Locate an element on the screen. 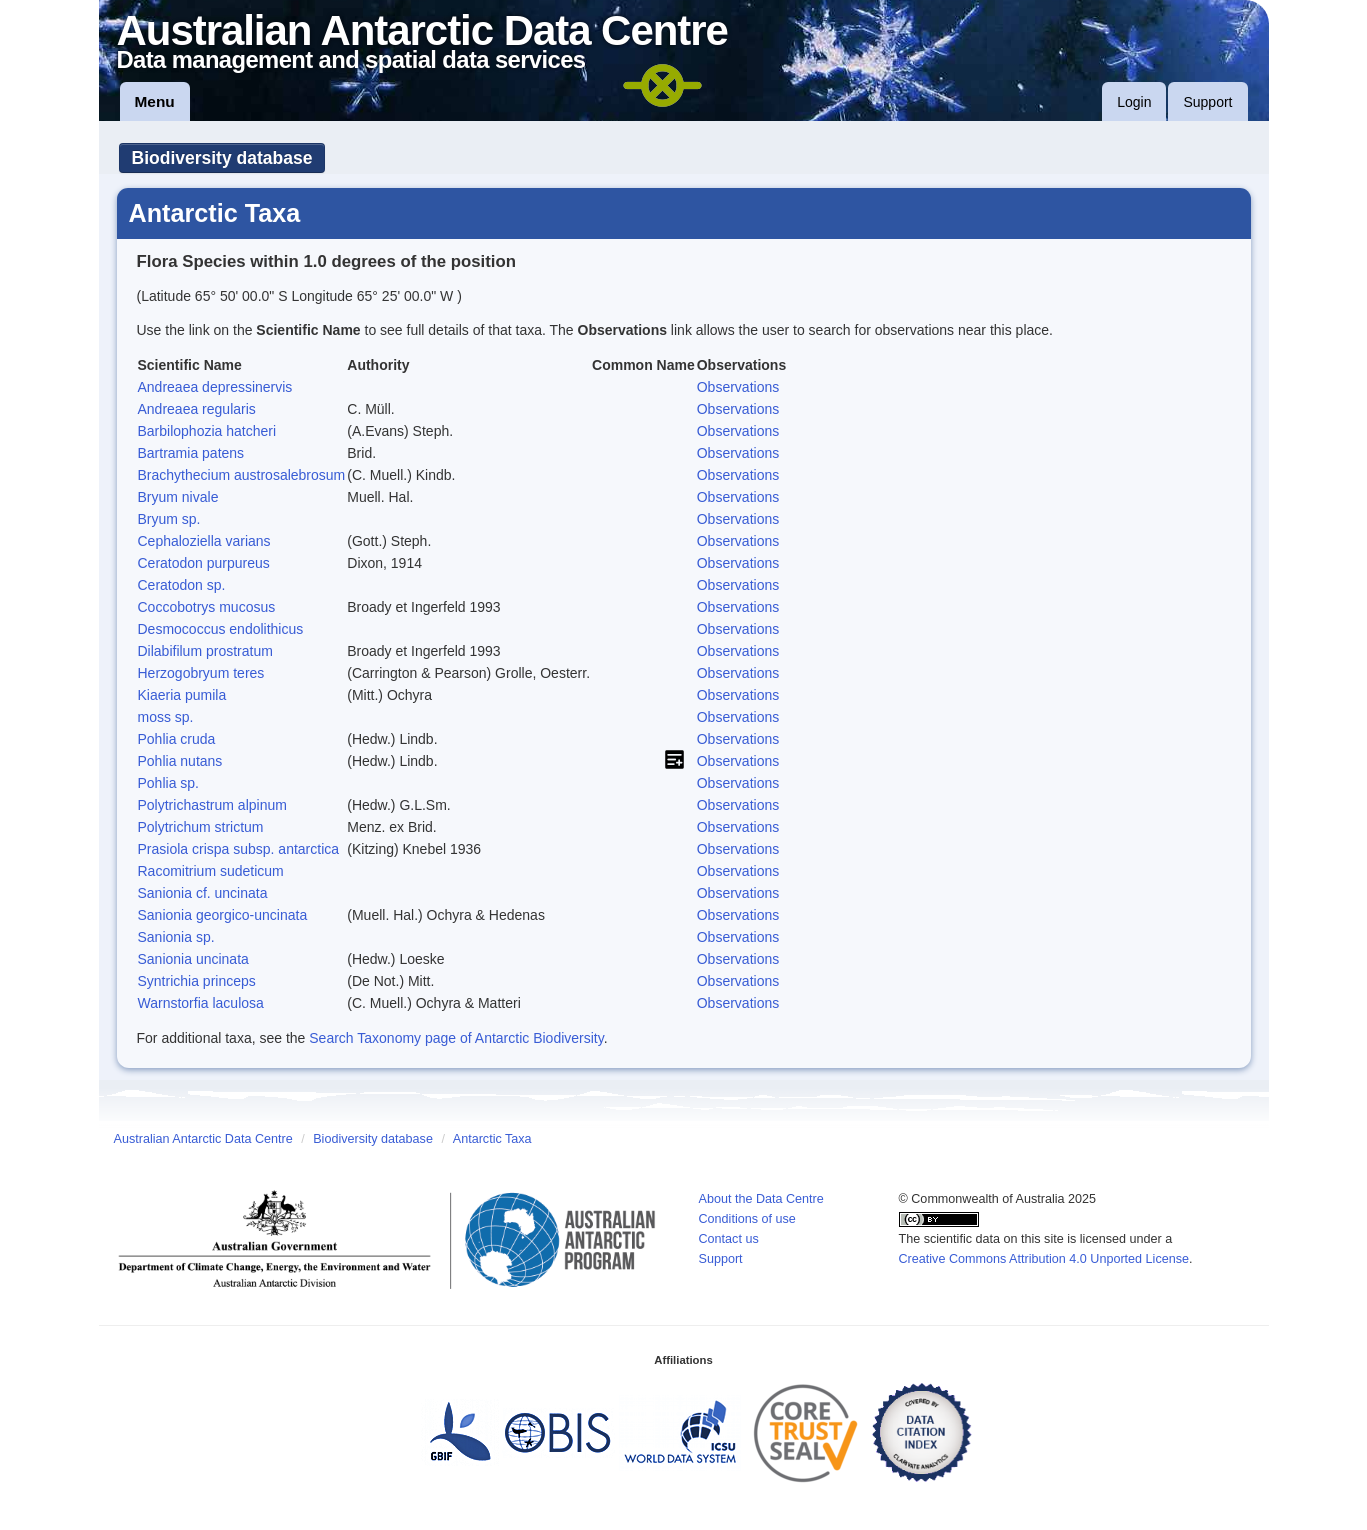  indicates a light bulb component in a circuit diagram is located at coordinates (662, 85).